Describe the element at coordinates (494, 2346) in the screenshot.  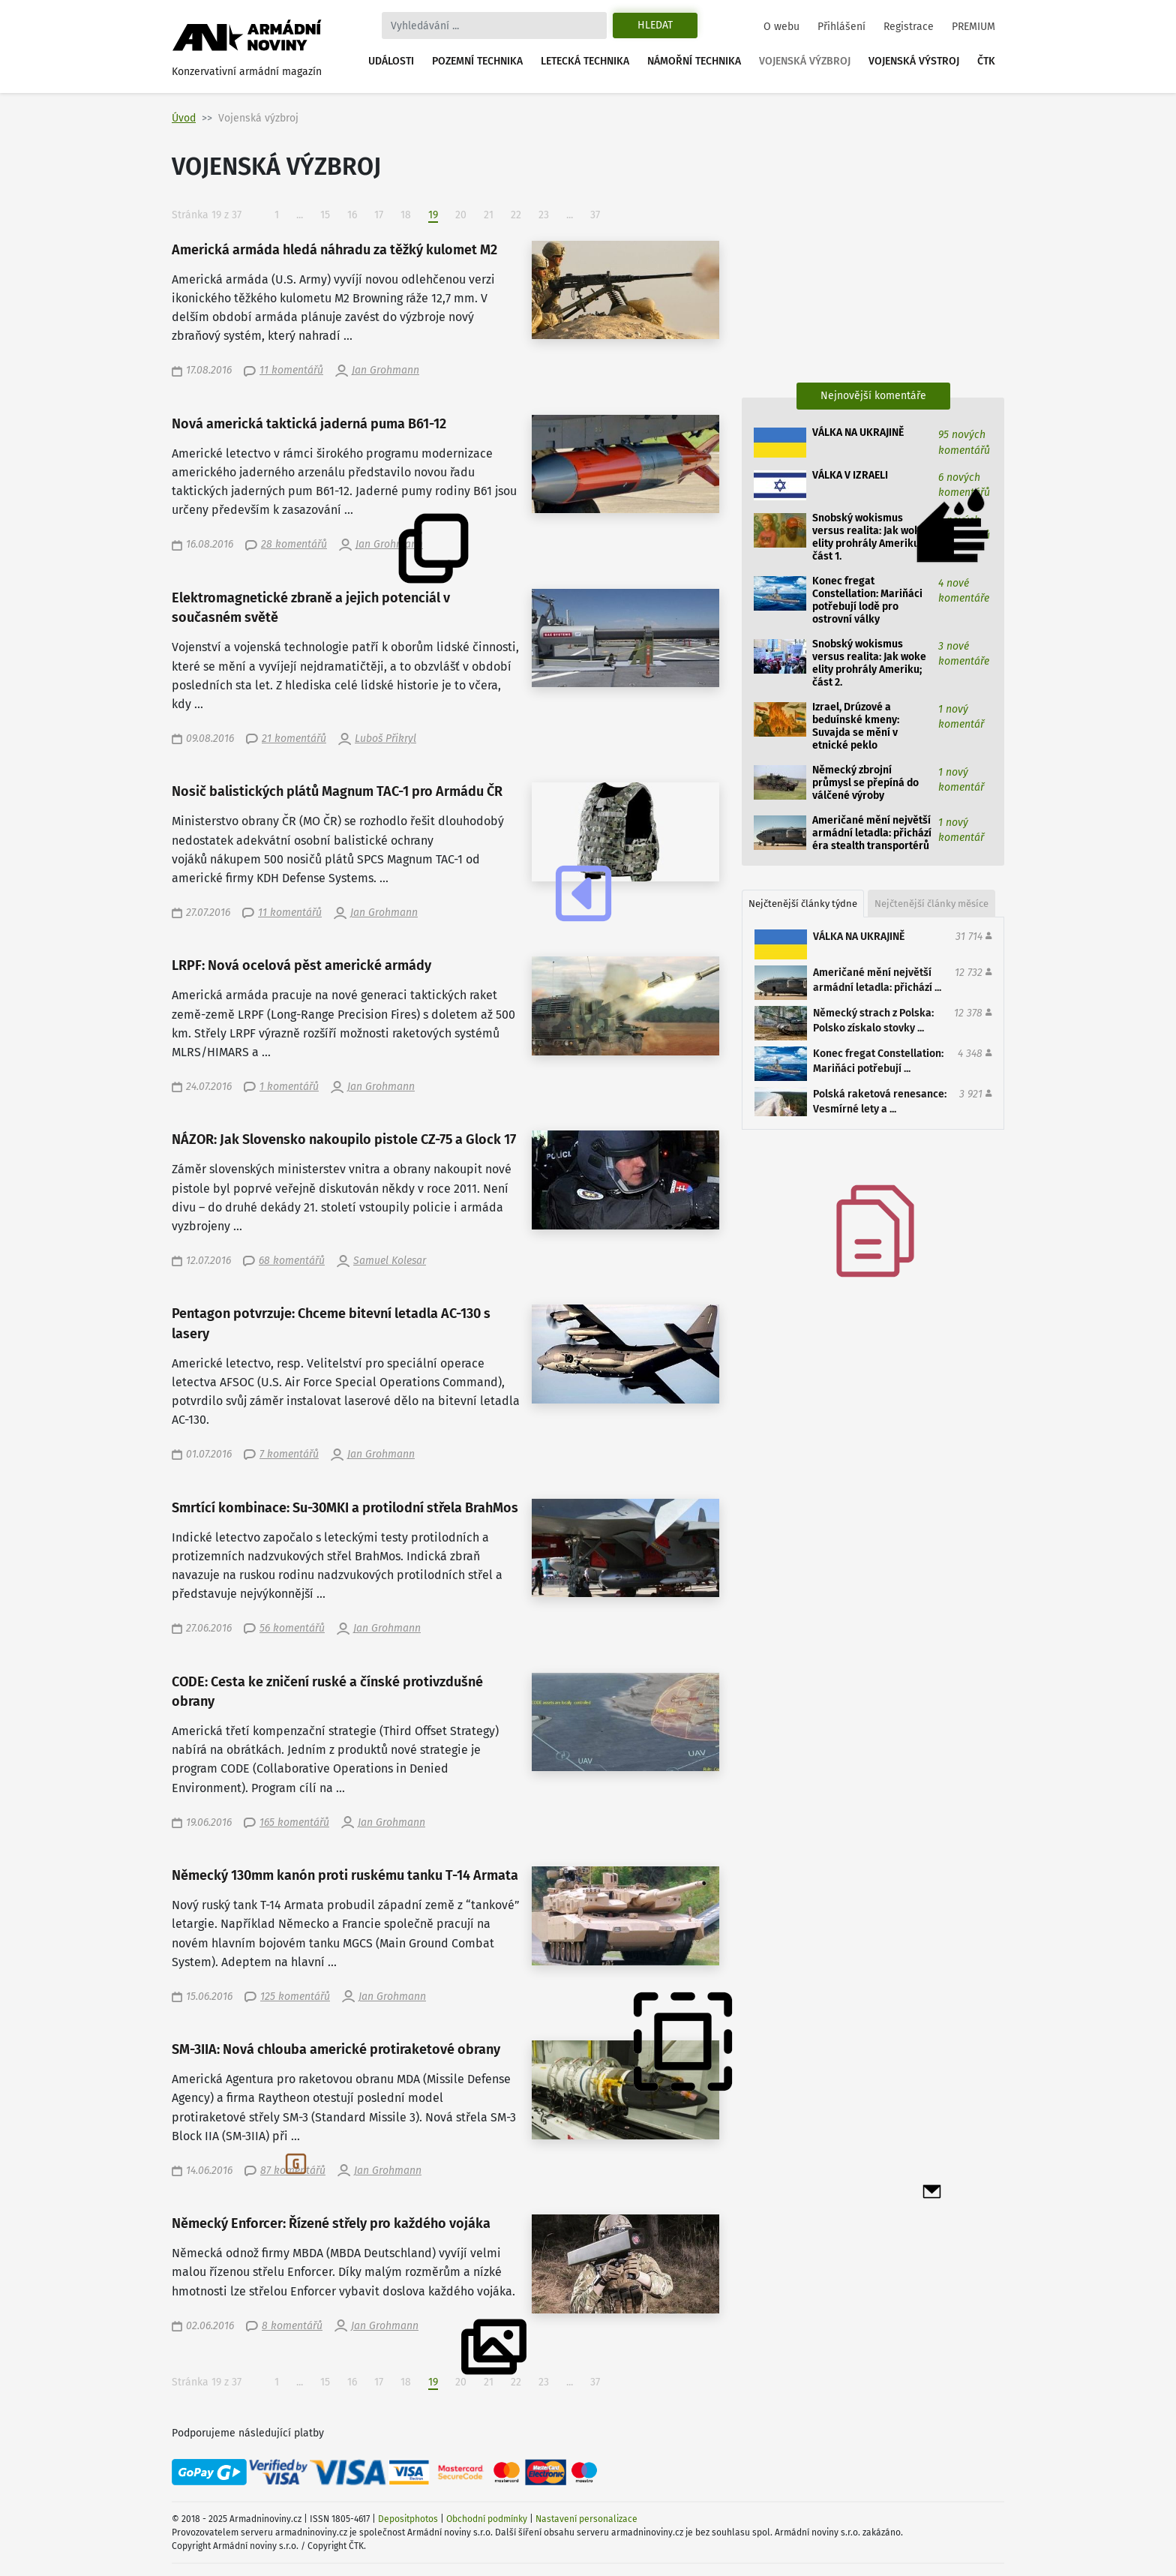
I see `view photo gallery` at that location.